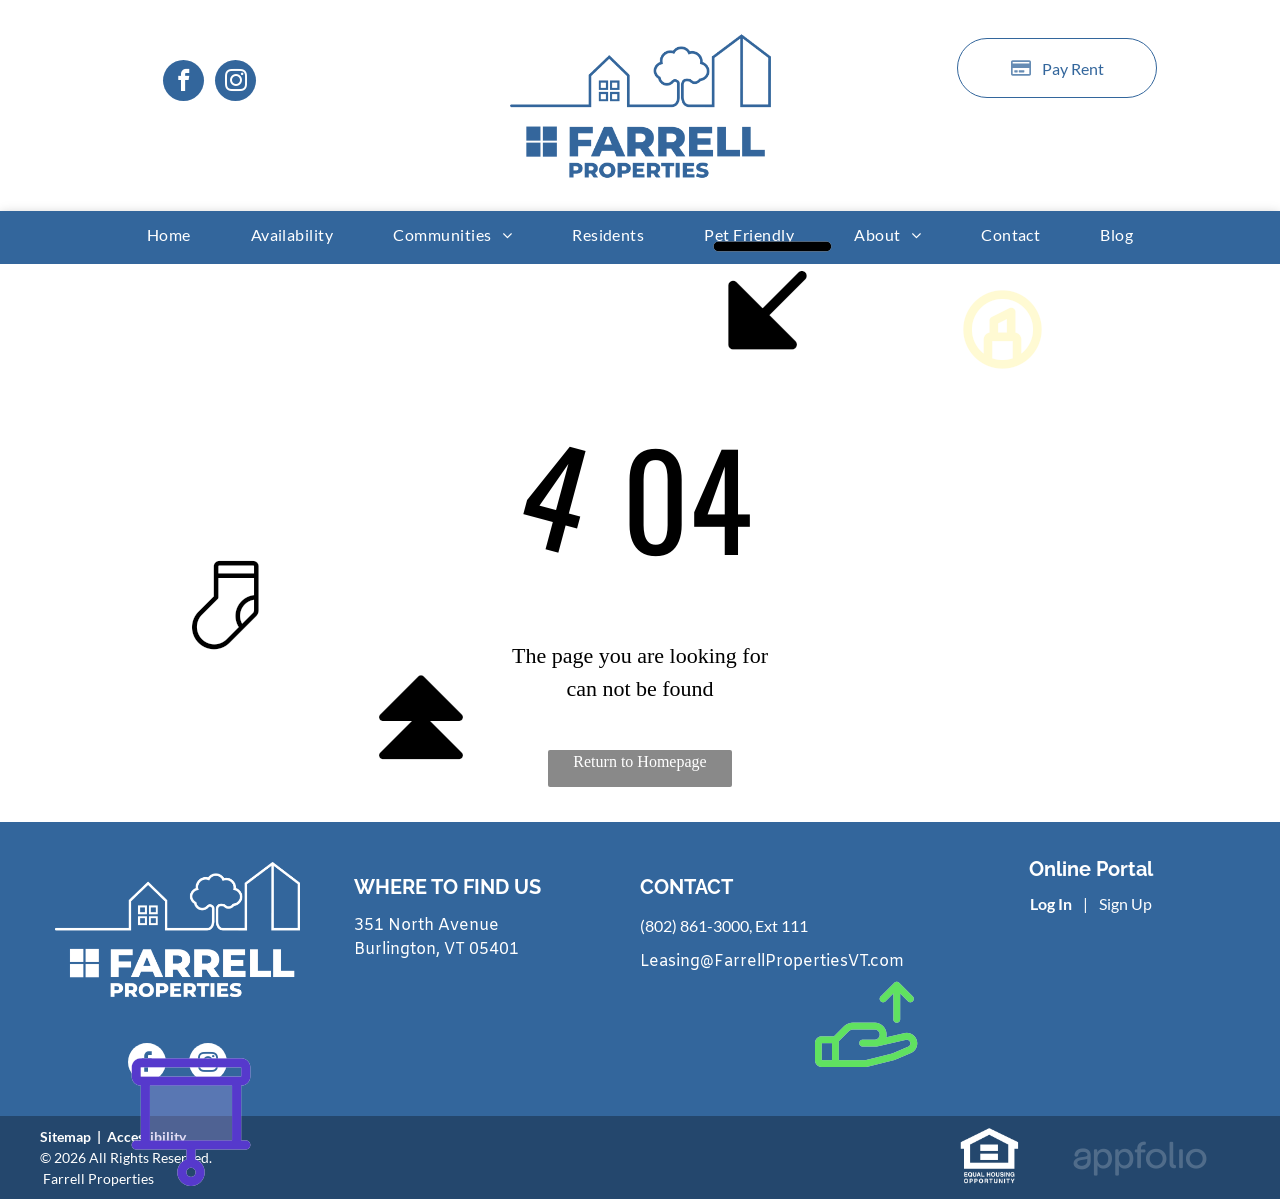  Describe the element at coordinates (191, 1113) in the screenshot. I see `start a presentation` at that location.